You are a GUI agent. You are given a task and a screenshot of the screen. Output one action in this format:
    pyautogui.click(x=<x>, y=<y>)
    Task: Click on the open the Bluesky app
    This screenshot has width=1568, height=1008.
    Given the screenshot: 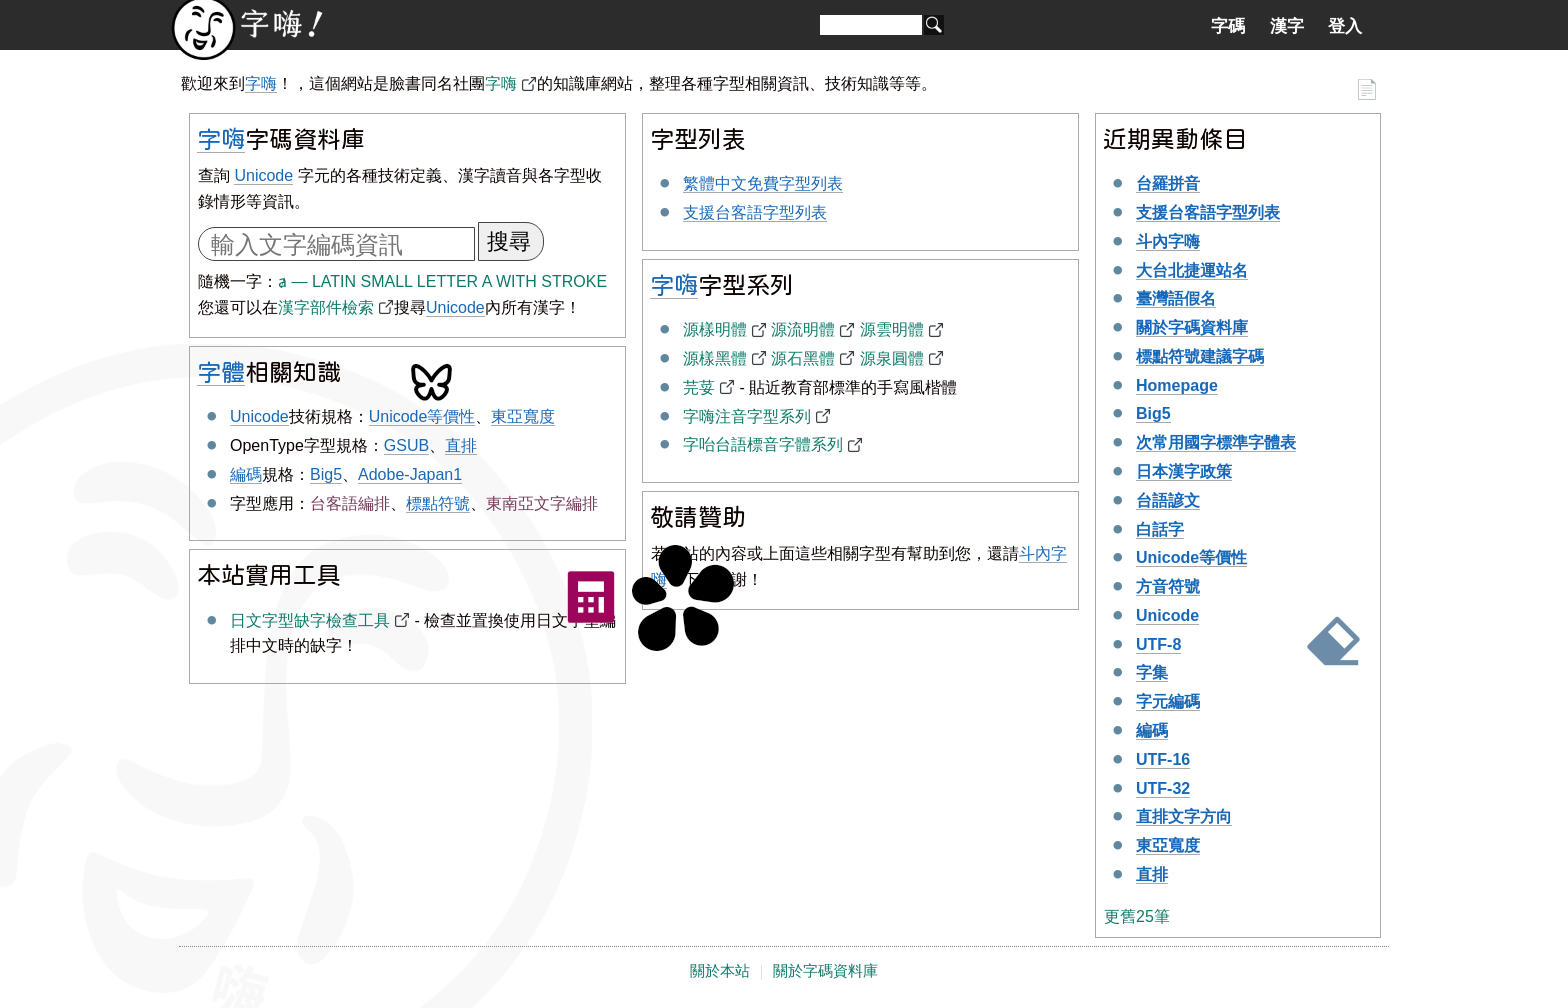 What is the action you would take?
    pyautogui.click(x=431, y=381)
    